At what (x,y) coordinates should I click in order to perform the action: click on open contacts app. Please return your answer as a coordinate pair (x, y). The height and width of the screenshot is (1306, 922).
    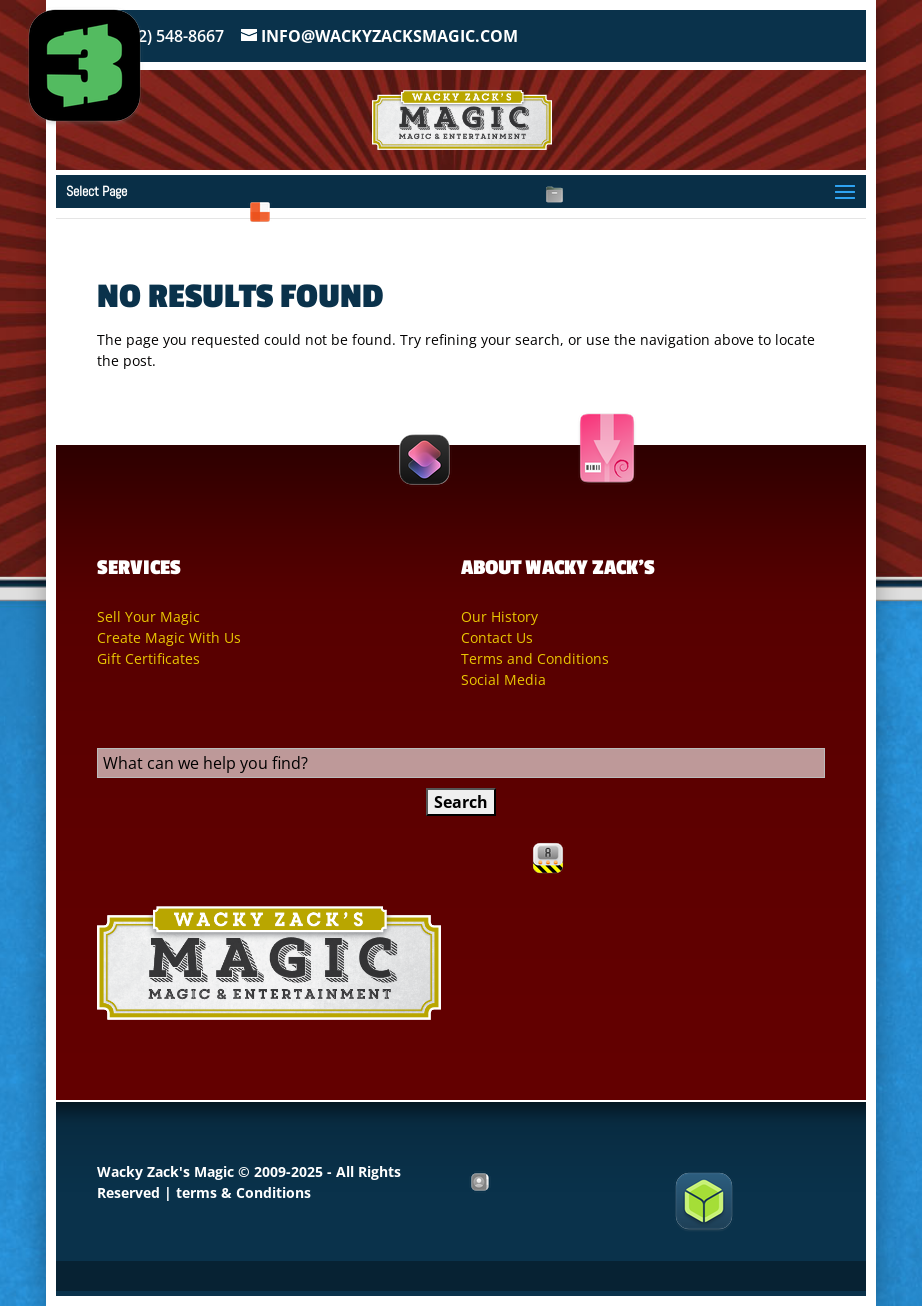
    Looking at the image, I should click on (480, 1182).